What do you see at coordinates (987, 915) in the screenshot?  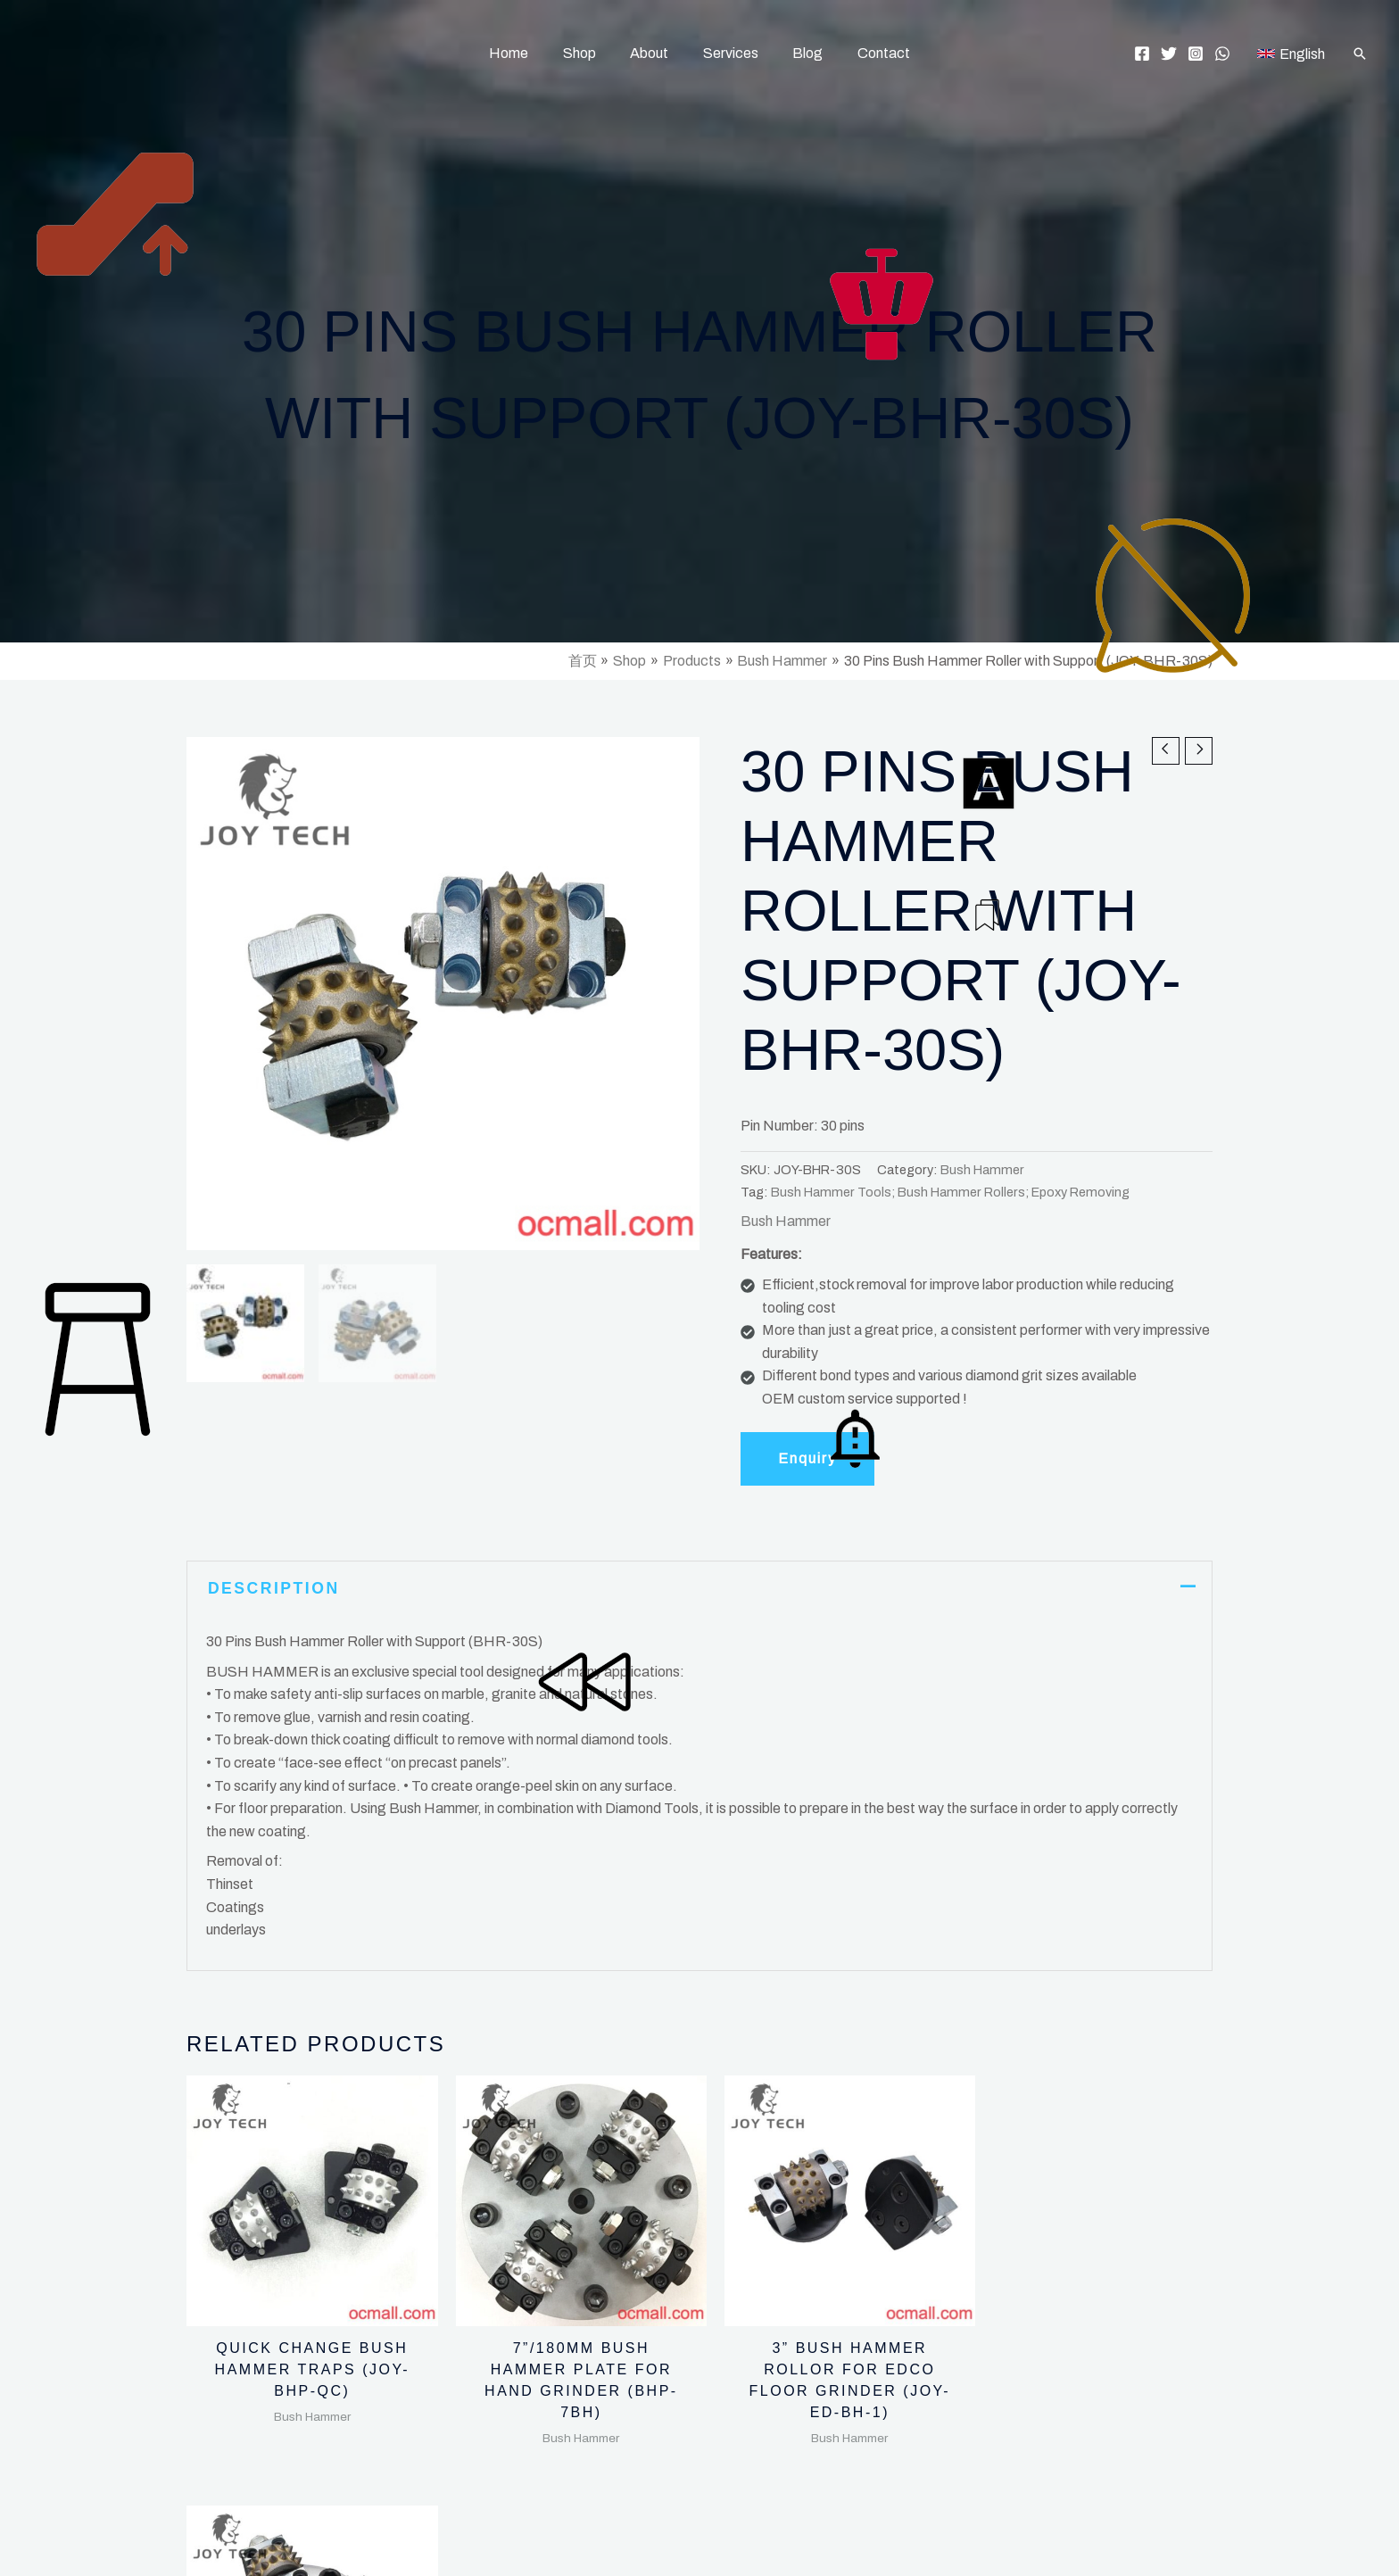 I see `view your saved bookmarks` at bounding box center [987, 915].